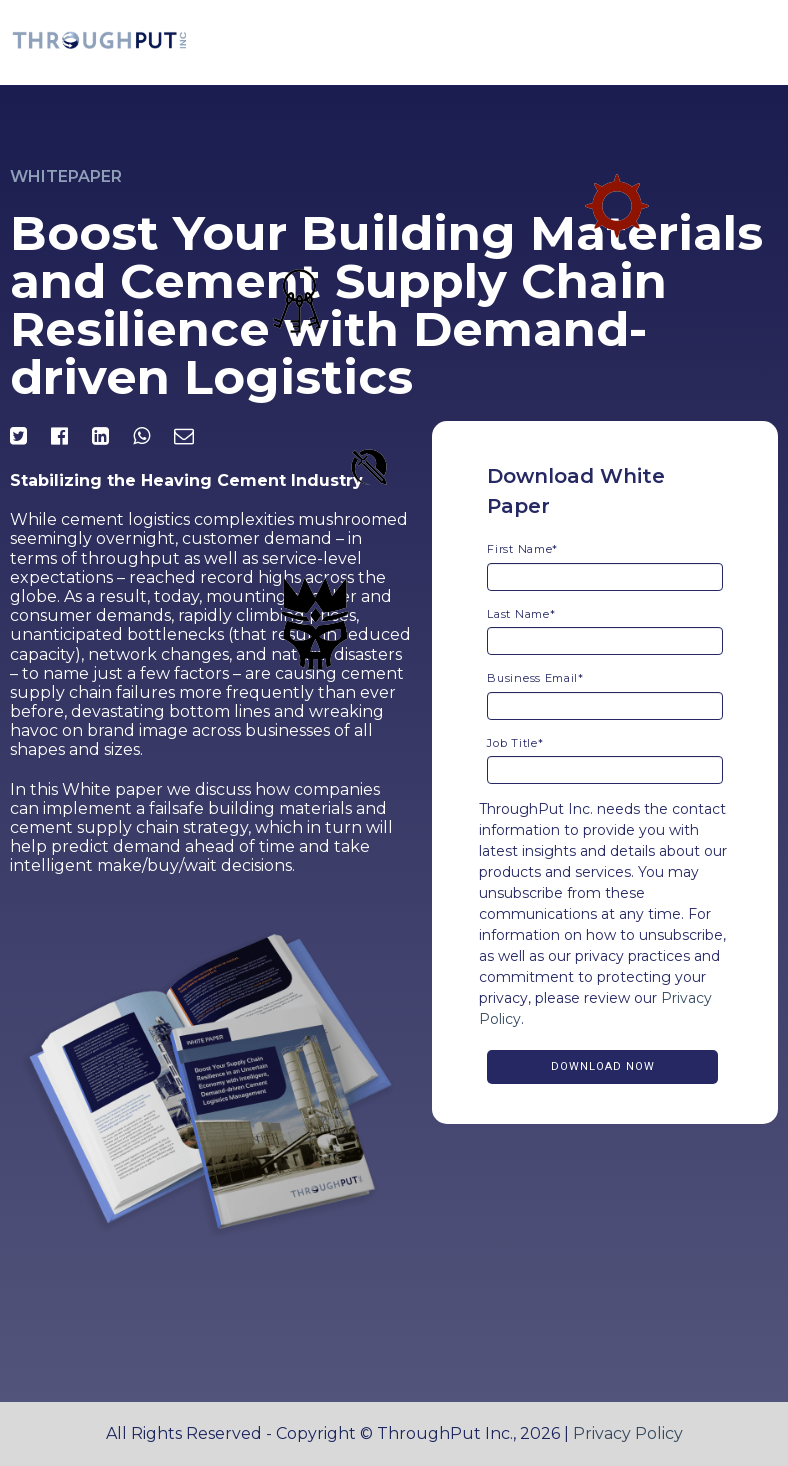 The height and width of the screenshot is (1466, 788). I want to click on access saved passwords or credentials, so click(297, 301).